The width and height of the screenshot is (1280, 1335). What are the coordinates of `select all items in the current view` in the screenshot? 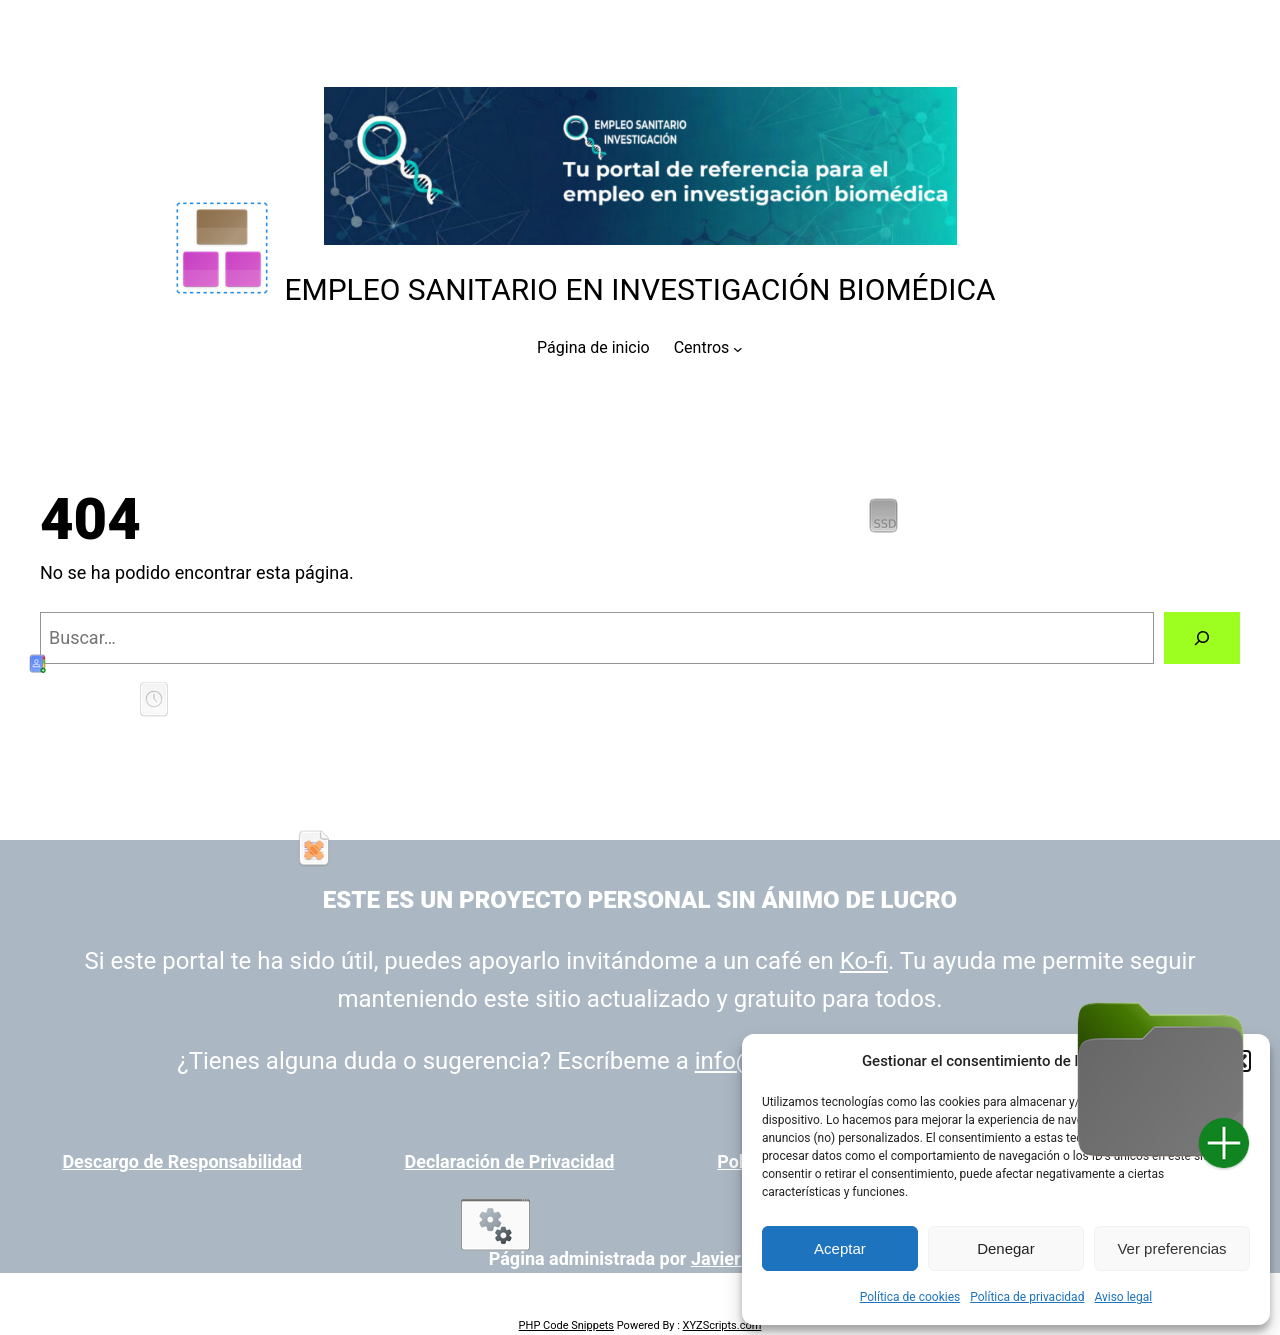 It's located at (222, 248).